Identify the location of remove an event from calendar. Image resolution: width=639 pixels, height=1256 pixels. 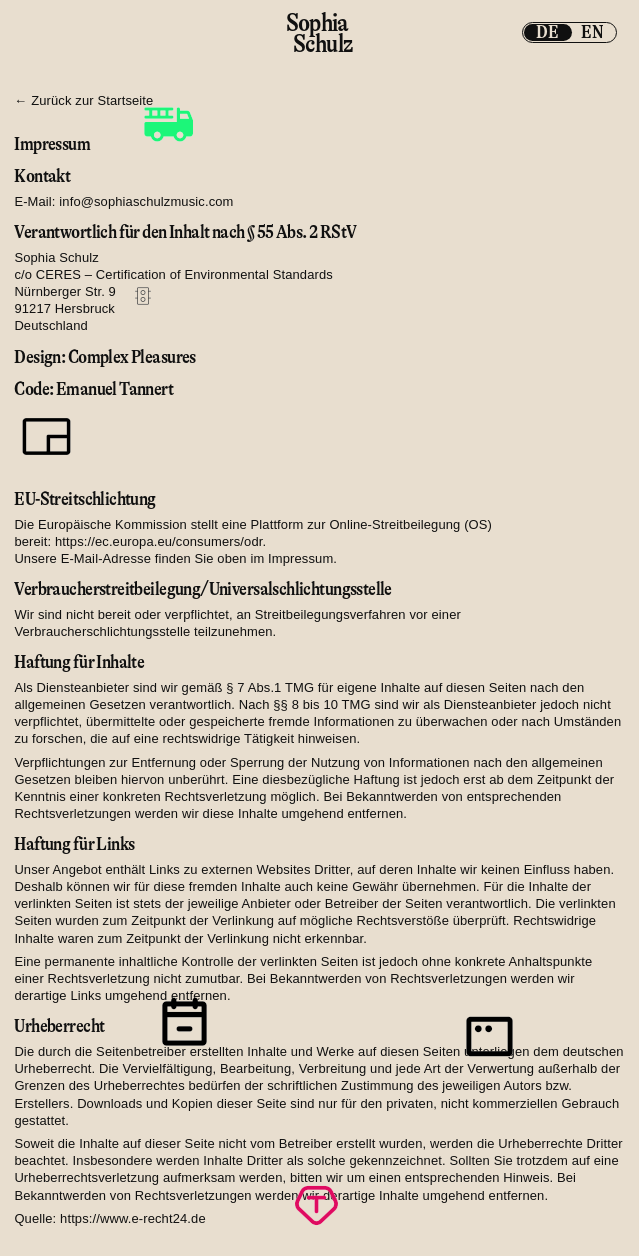
(184, 1023).